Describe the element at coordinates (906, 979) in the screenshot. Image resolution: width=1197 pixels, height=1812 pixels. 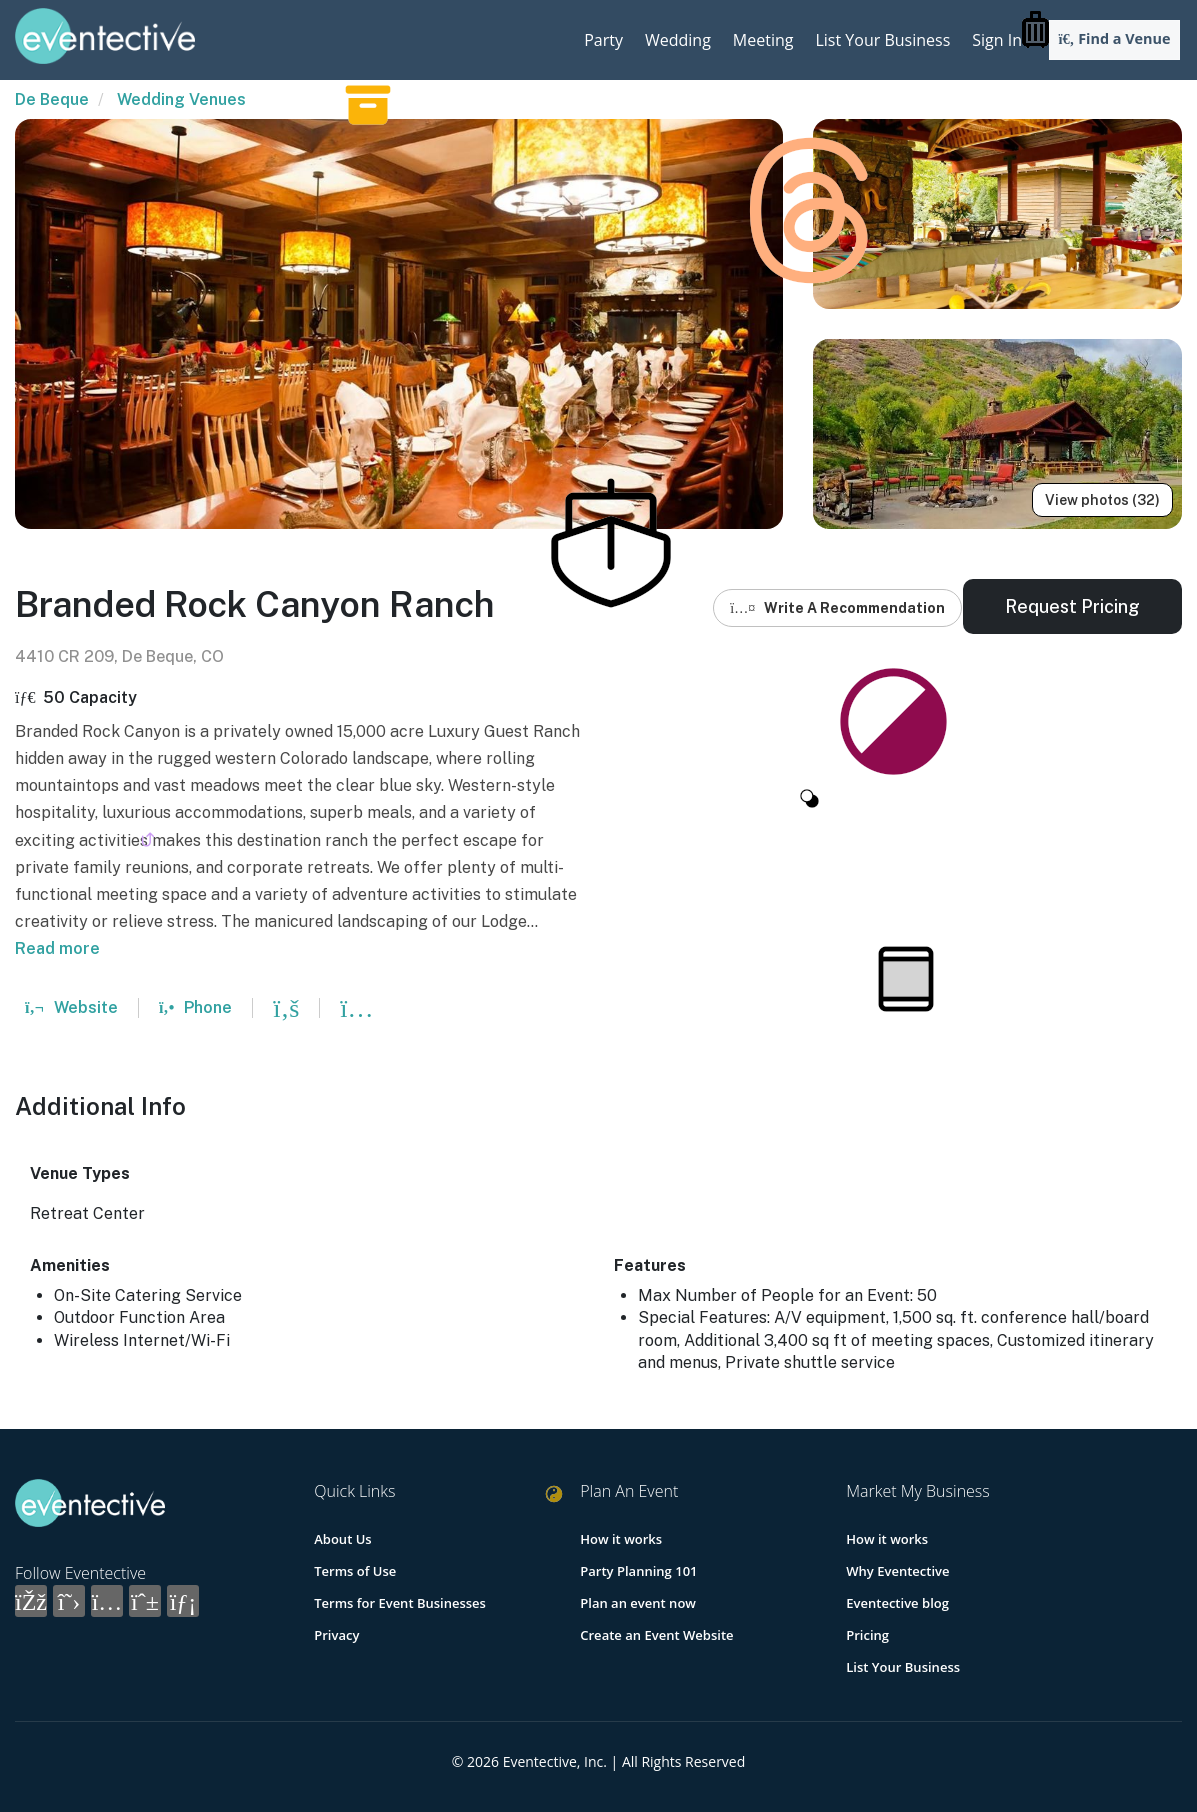
I see `switch to tablet view or layout` at that location.